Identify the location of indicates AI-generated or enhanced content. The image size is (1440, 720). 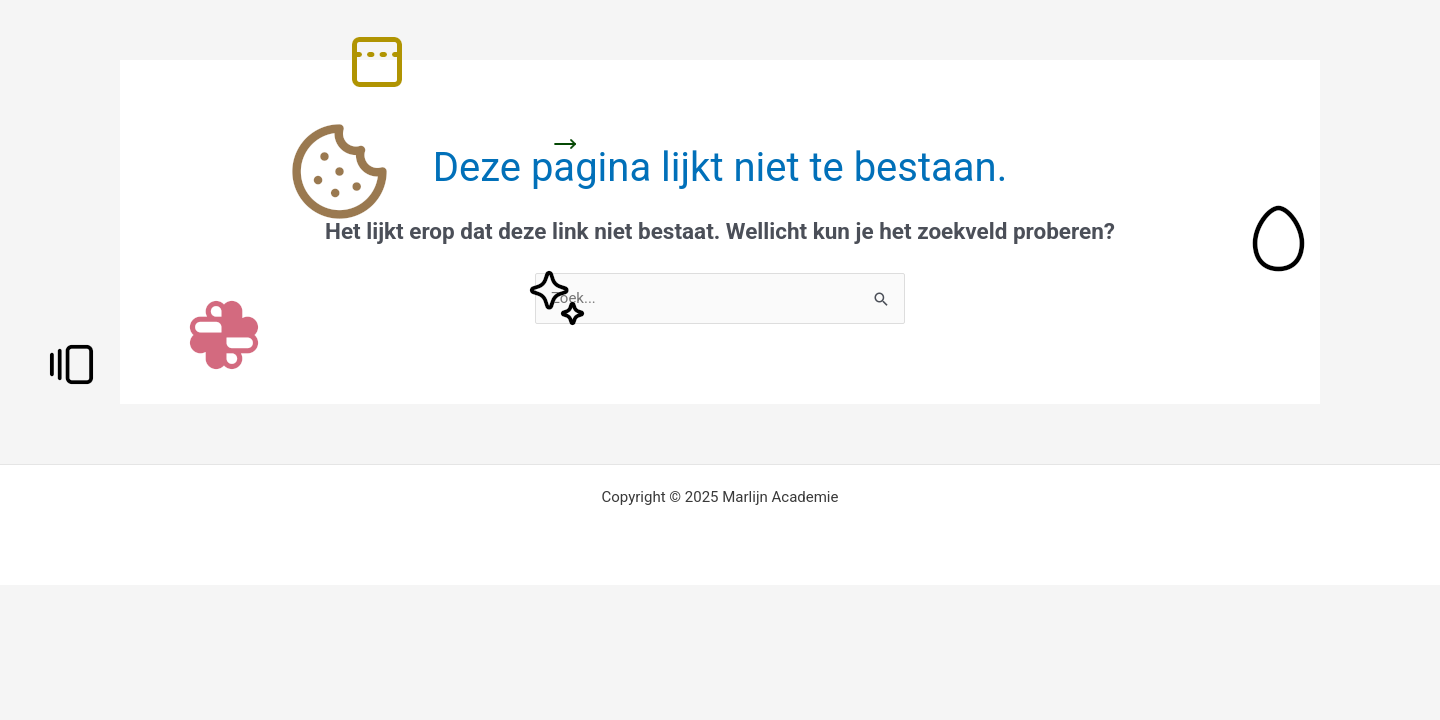
(557, 298).